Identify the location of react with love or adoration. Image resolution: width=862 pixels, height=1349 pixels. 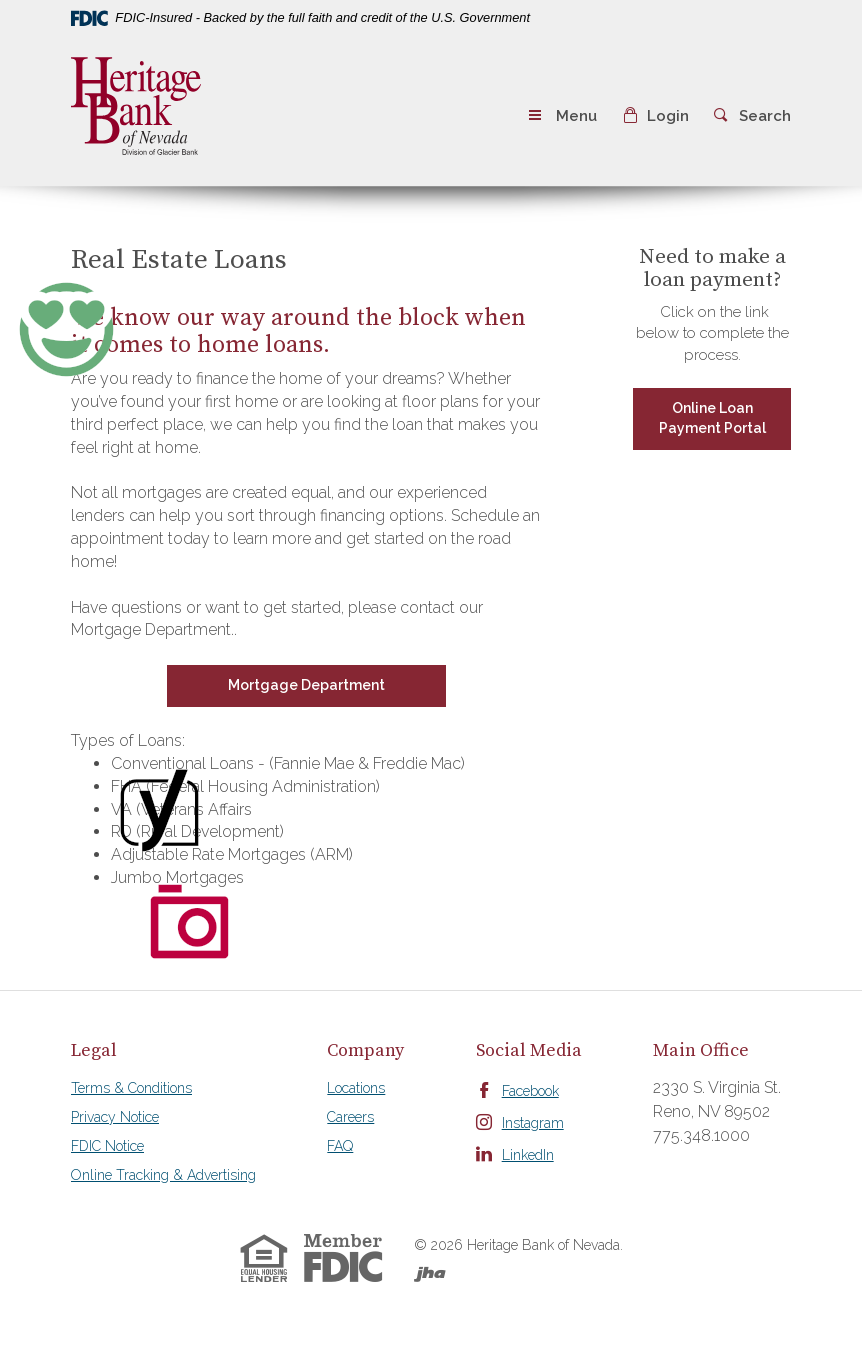
(66, 329).